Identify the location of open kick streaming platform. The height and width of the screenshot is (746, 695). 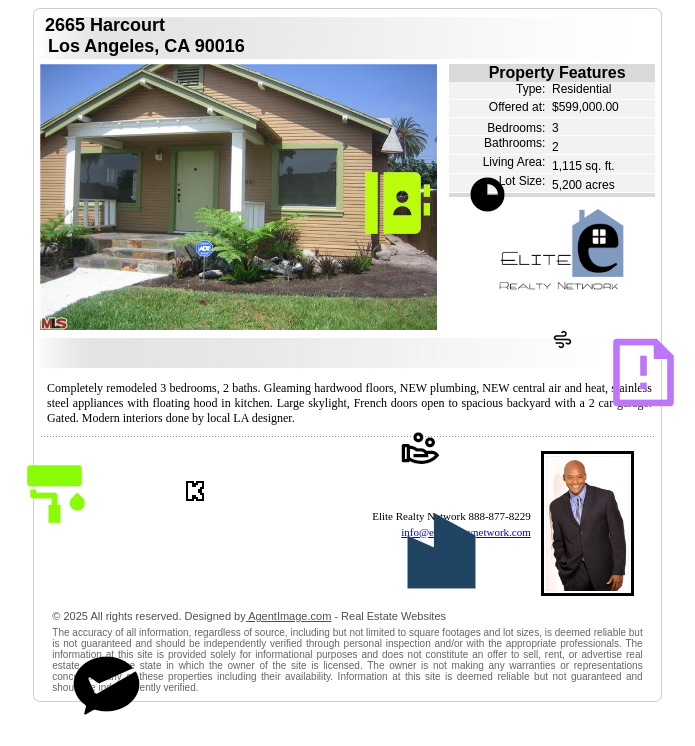
(195, 491).